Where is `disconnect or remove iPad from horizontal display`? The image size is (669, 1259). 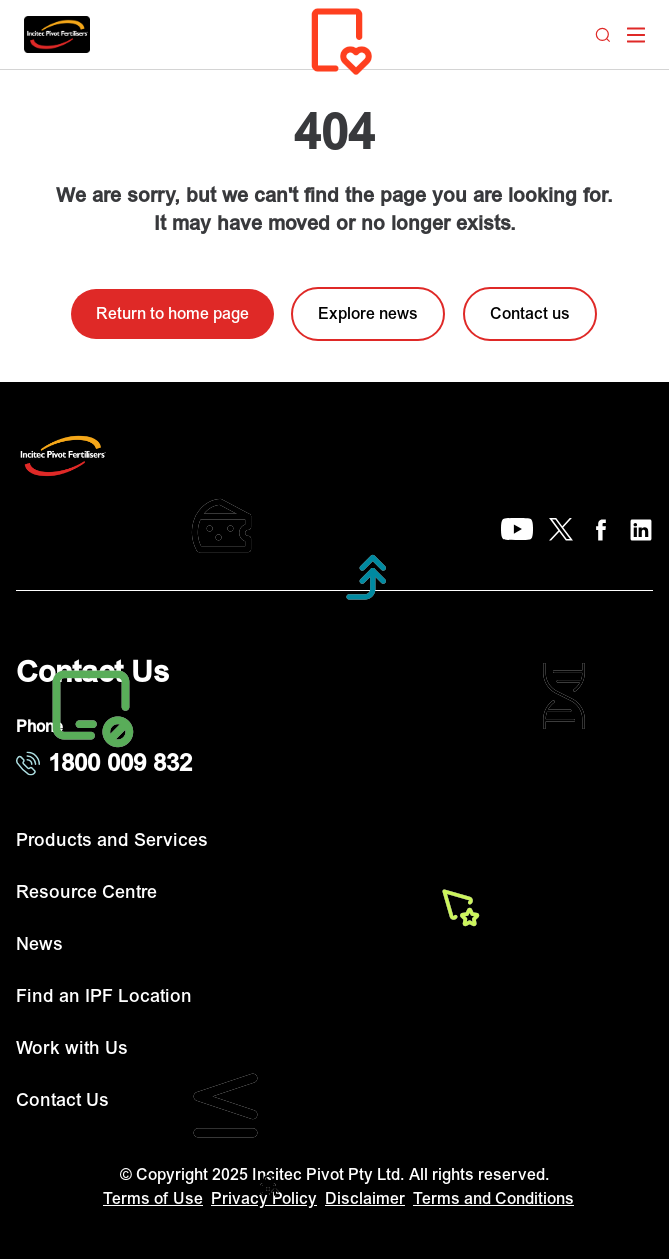
disconnect or remove iPad from horizontal display is located at coordinates (91, 705).